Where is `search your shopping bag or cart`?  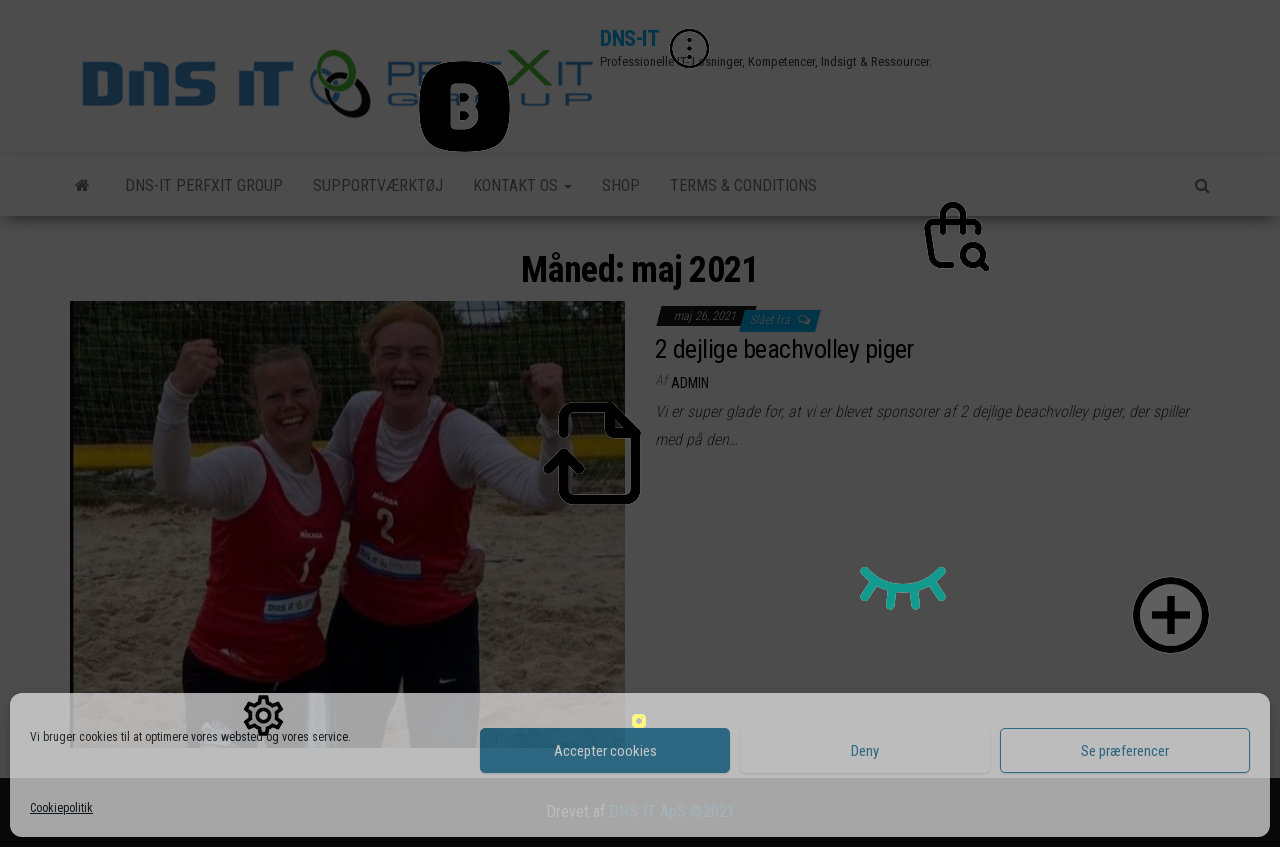
search your shopping bag or cart is located at coordinates (953, 235).